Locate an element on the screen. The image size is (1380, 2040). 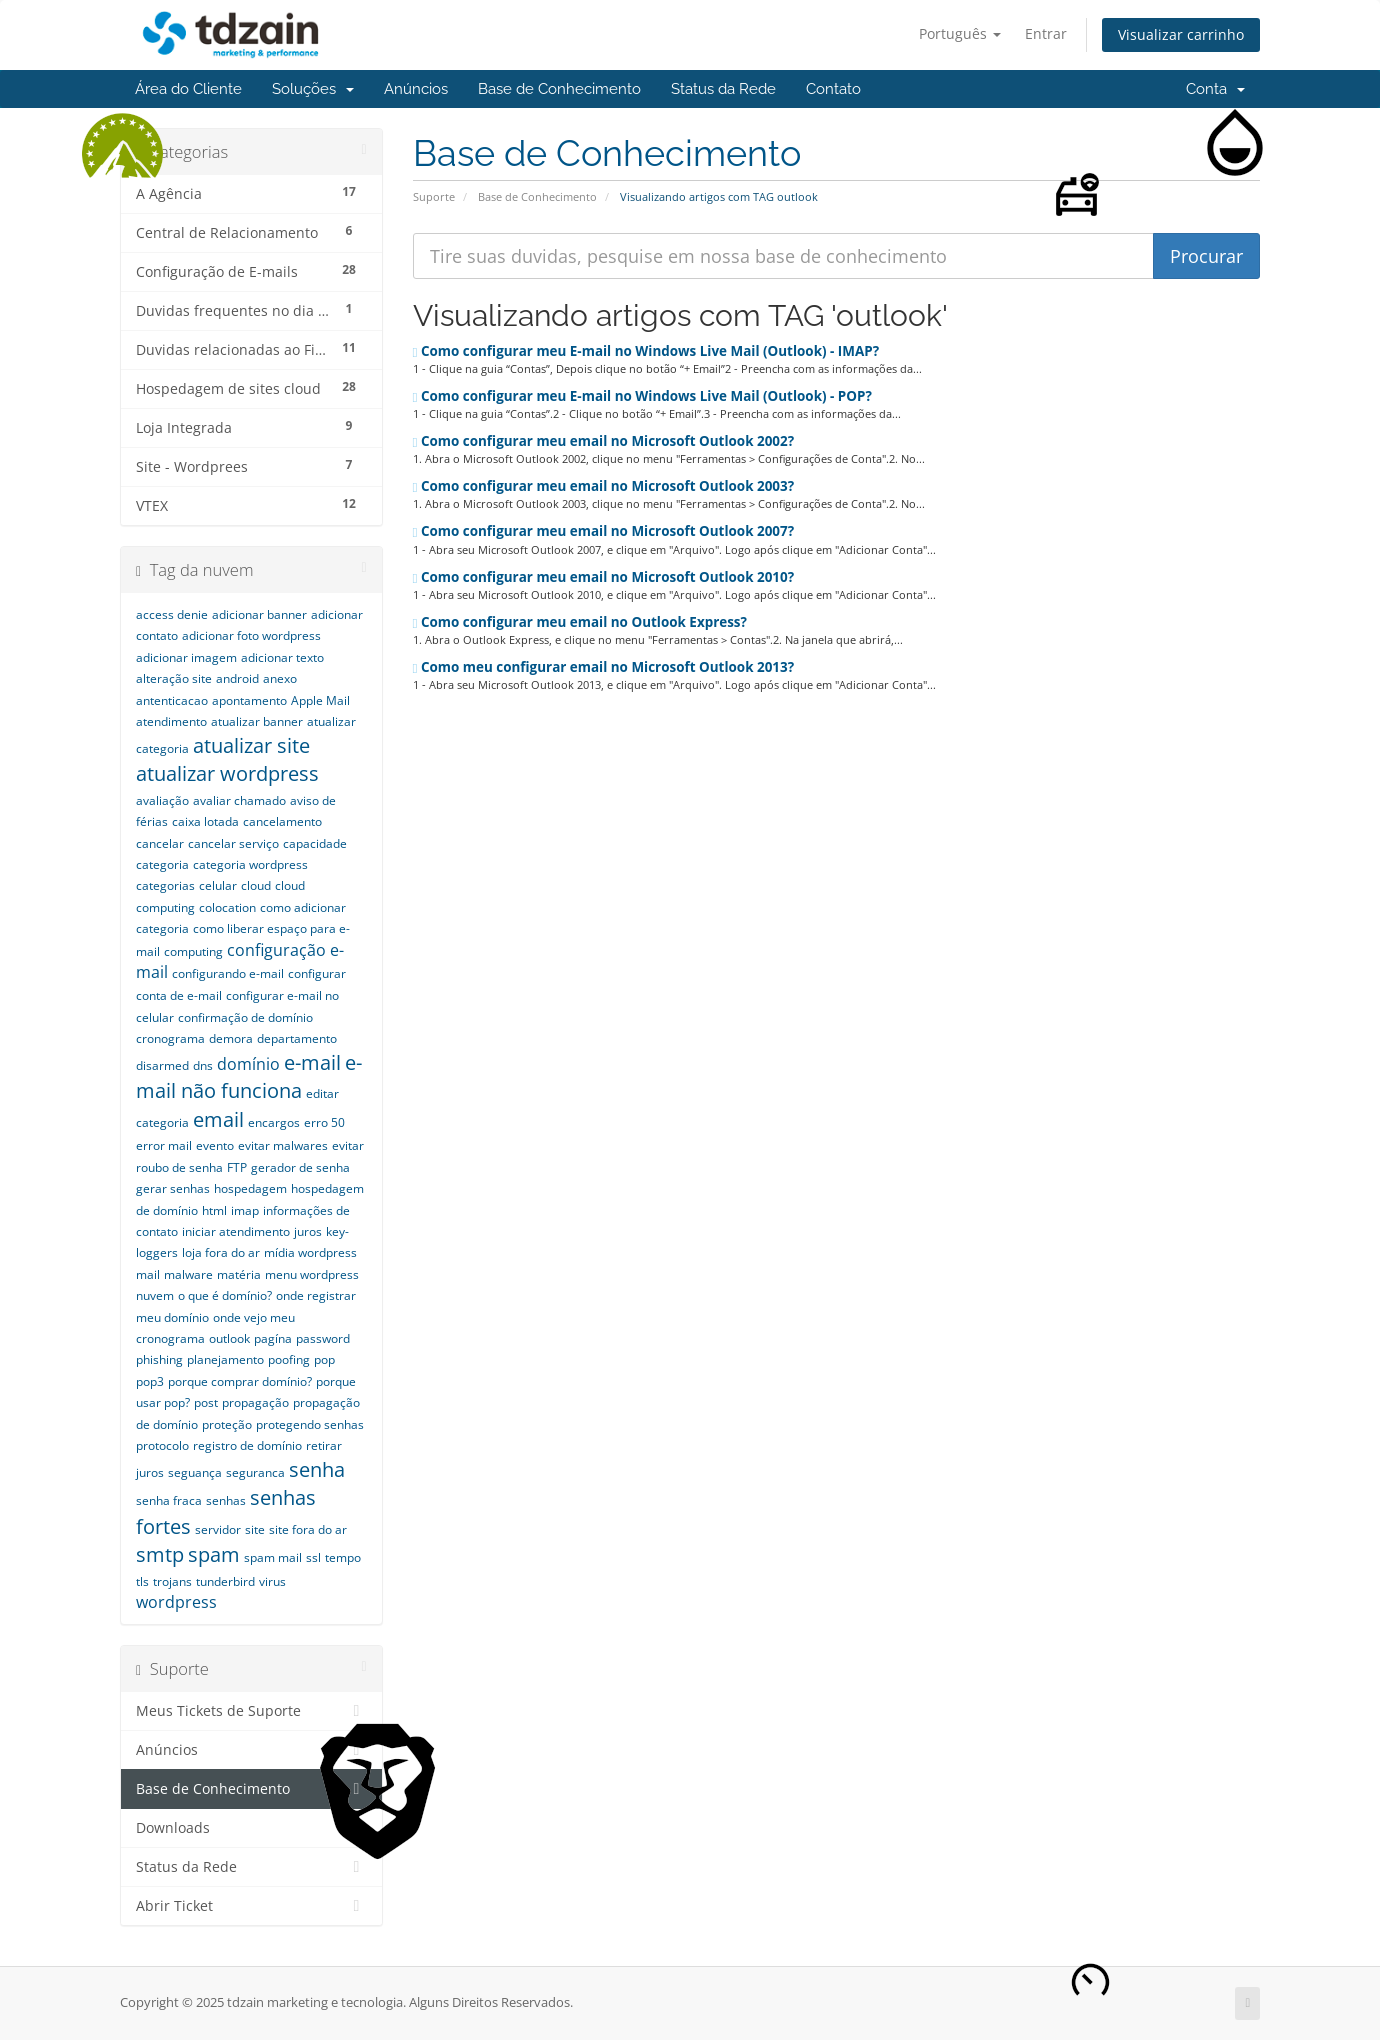
taxi or rideshare with wifi available is located at coordinates (1076, 195).